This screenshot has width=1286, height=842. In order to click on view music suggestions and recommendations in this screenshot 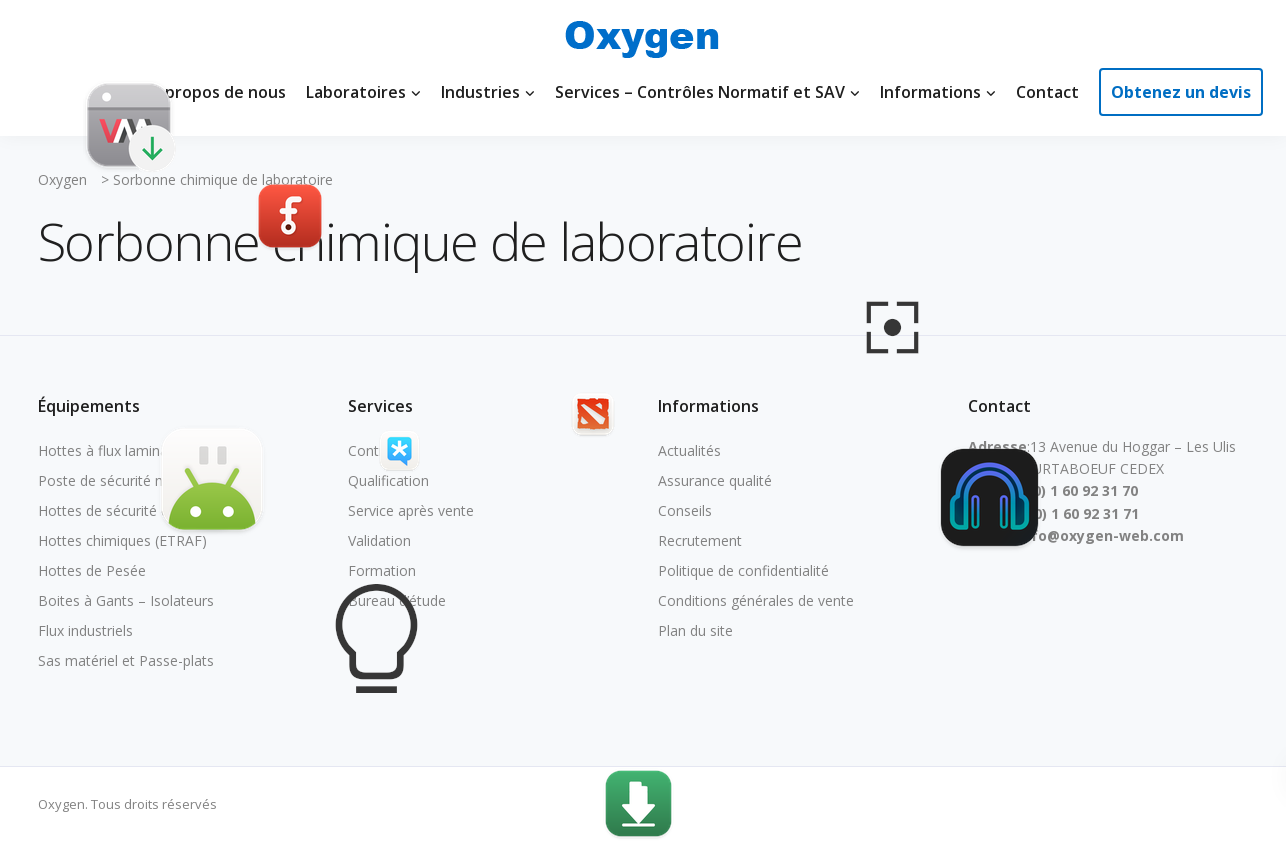, I will do `click(376, 638)`.